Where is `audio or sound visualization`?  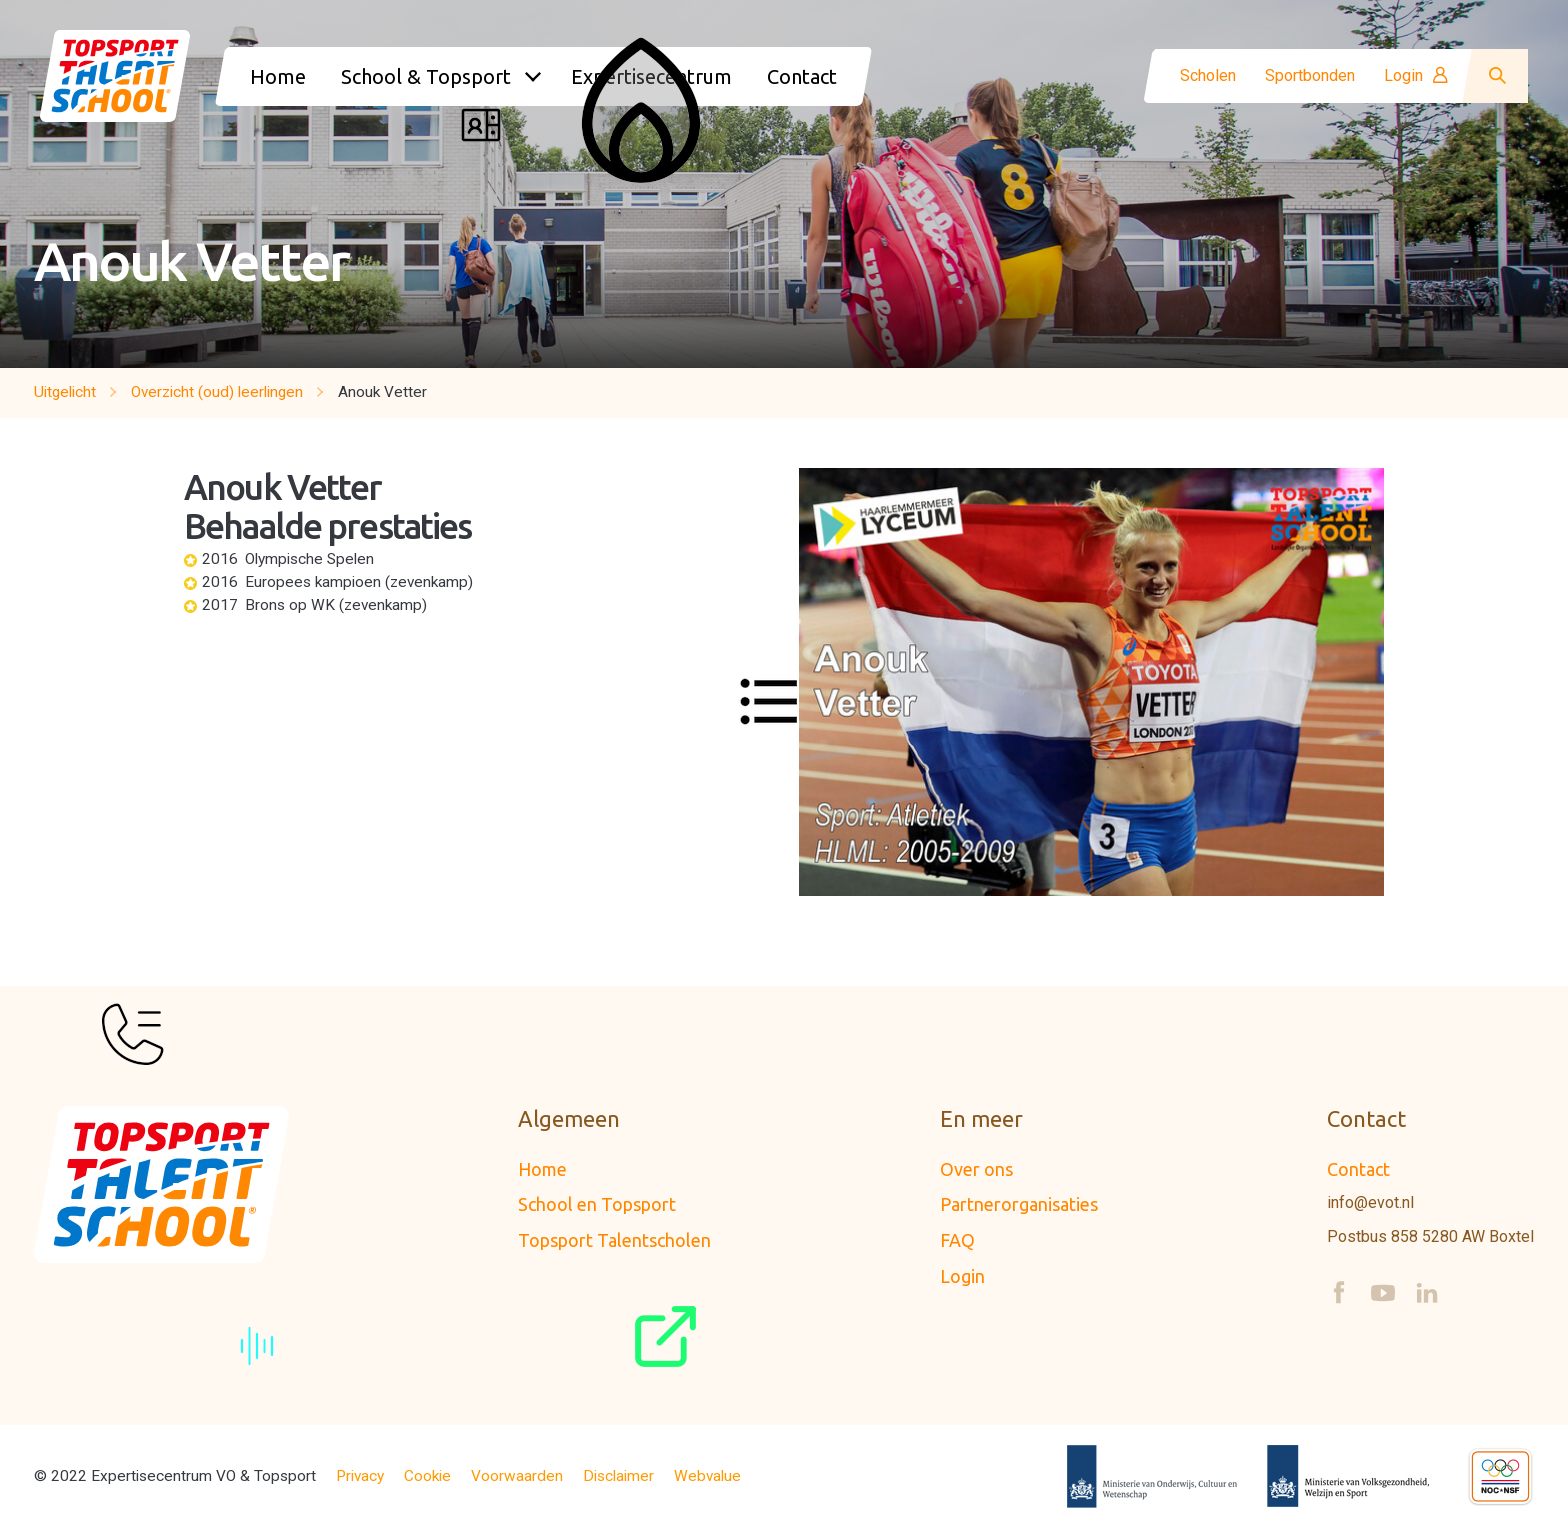 audio or sound visualization is located at coordinates (257, 1346).